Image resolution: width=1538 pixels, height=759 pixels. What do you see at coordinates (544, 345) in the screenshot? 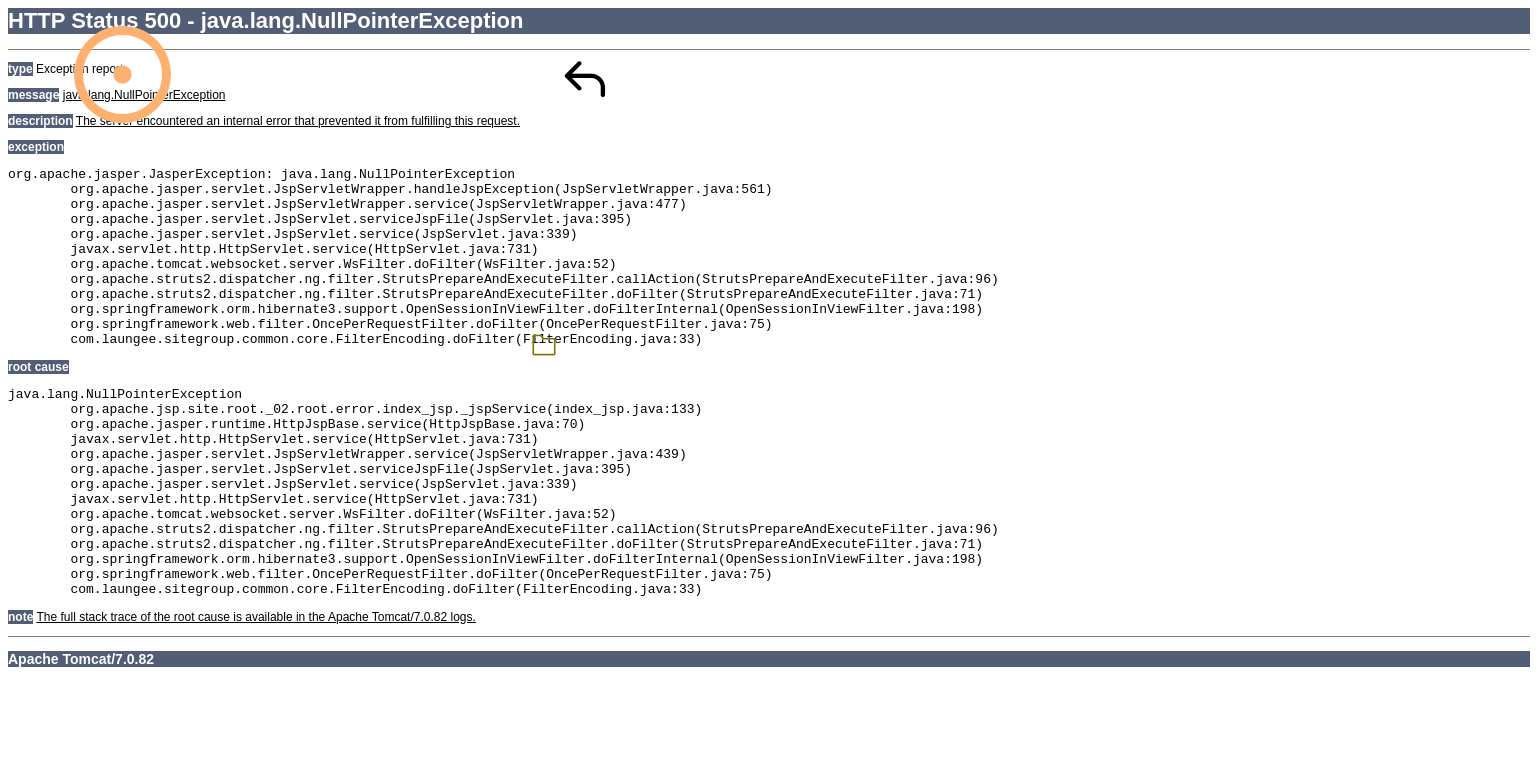
I see `open folder or directory` at bounding box center [544, 345].